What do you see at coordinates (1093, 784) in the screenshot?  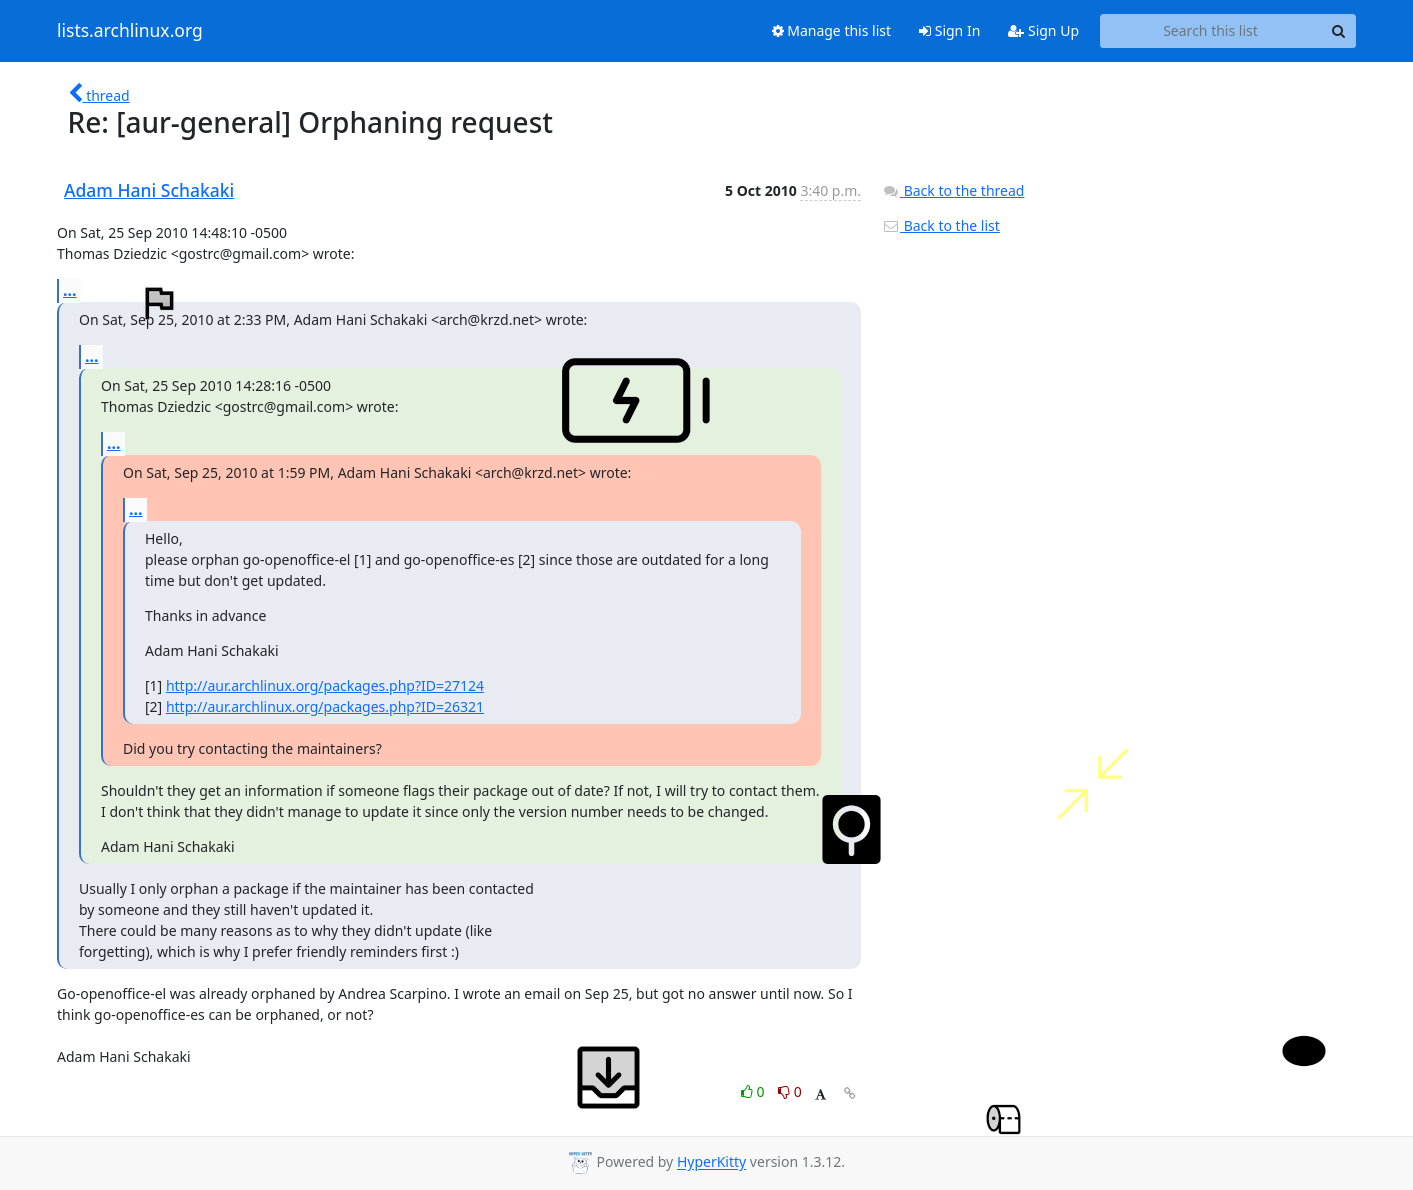 I see `collapse or minimize content` at bounding box center [1093, 784].